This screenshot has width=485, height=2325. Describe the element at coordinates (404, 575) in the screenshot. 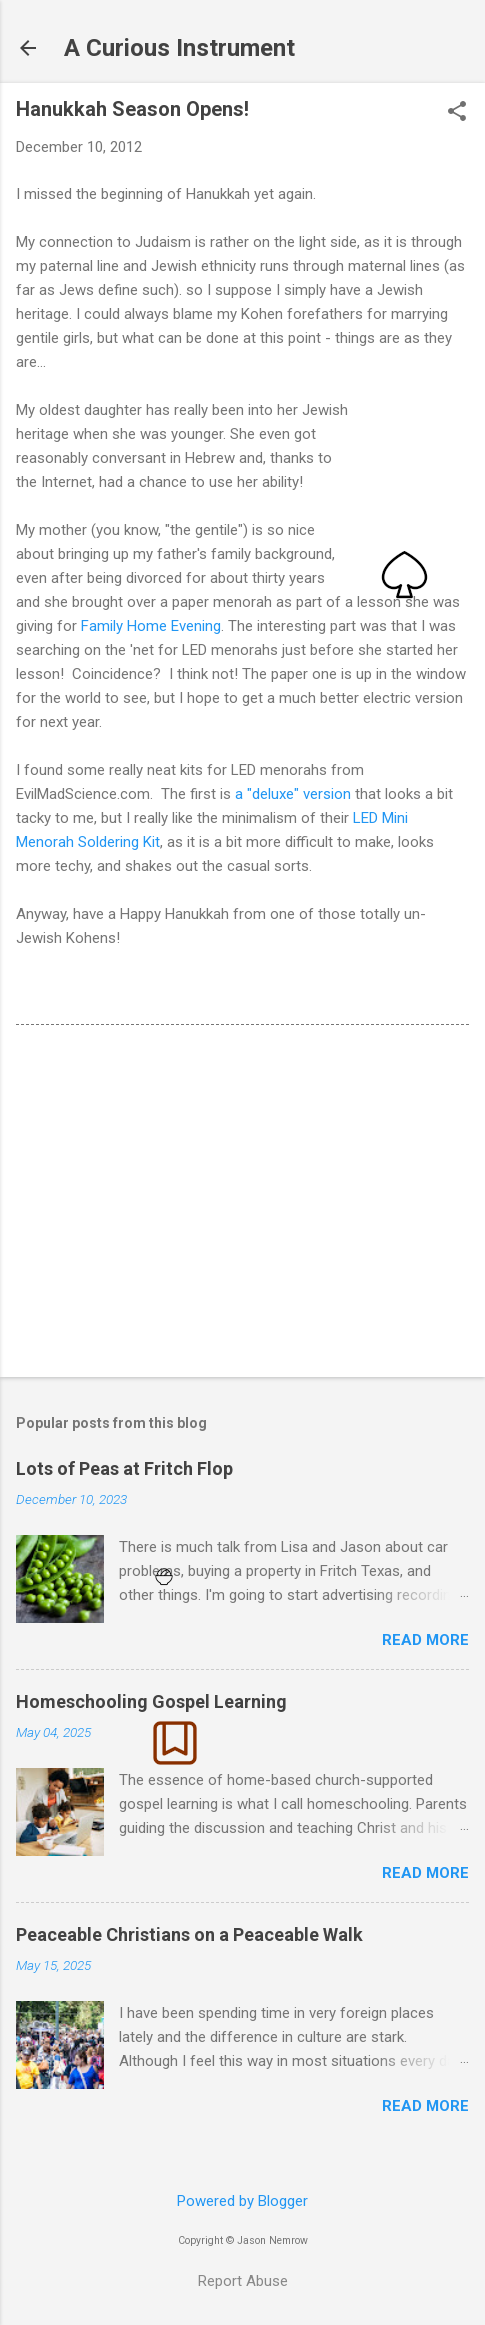

I see `spade suit symbol for card games` at that location.